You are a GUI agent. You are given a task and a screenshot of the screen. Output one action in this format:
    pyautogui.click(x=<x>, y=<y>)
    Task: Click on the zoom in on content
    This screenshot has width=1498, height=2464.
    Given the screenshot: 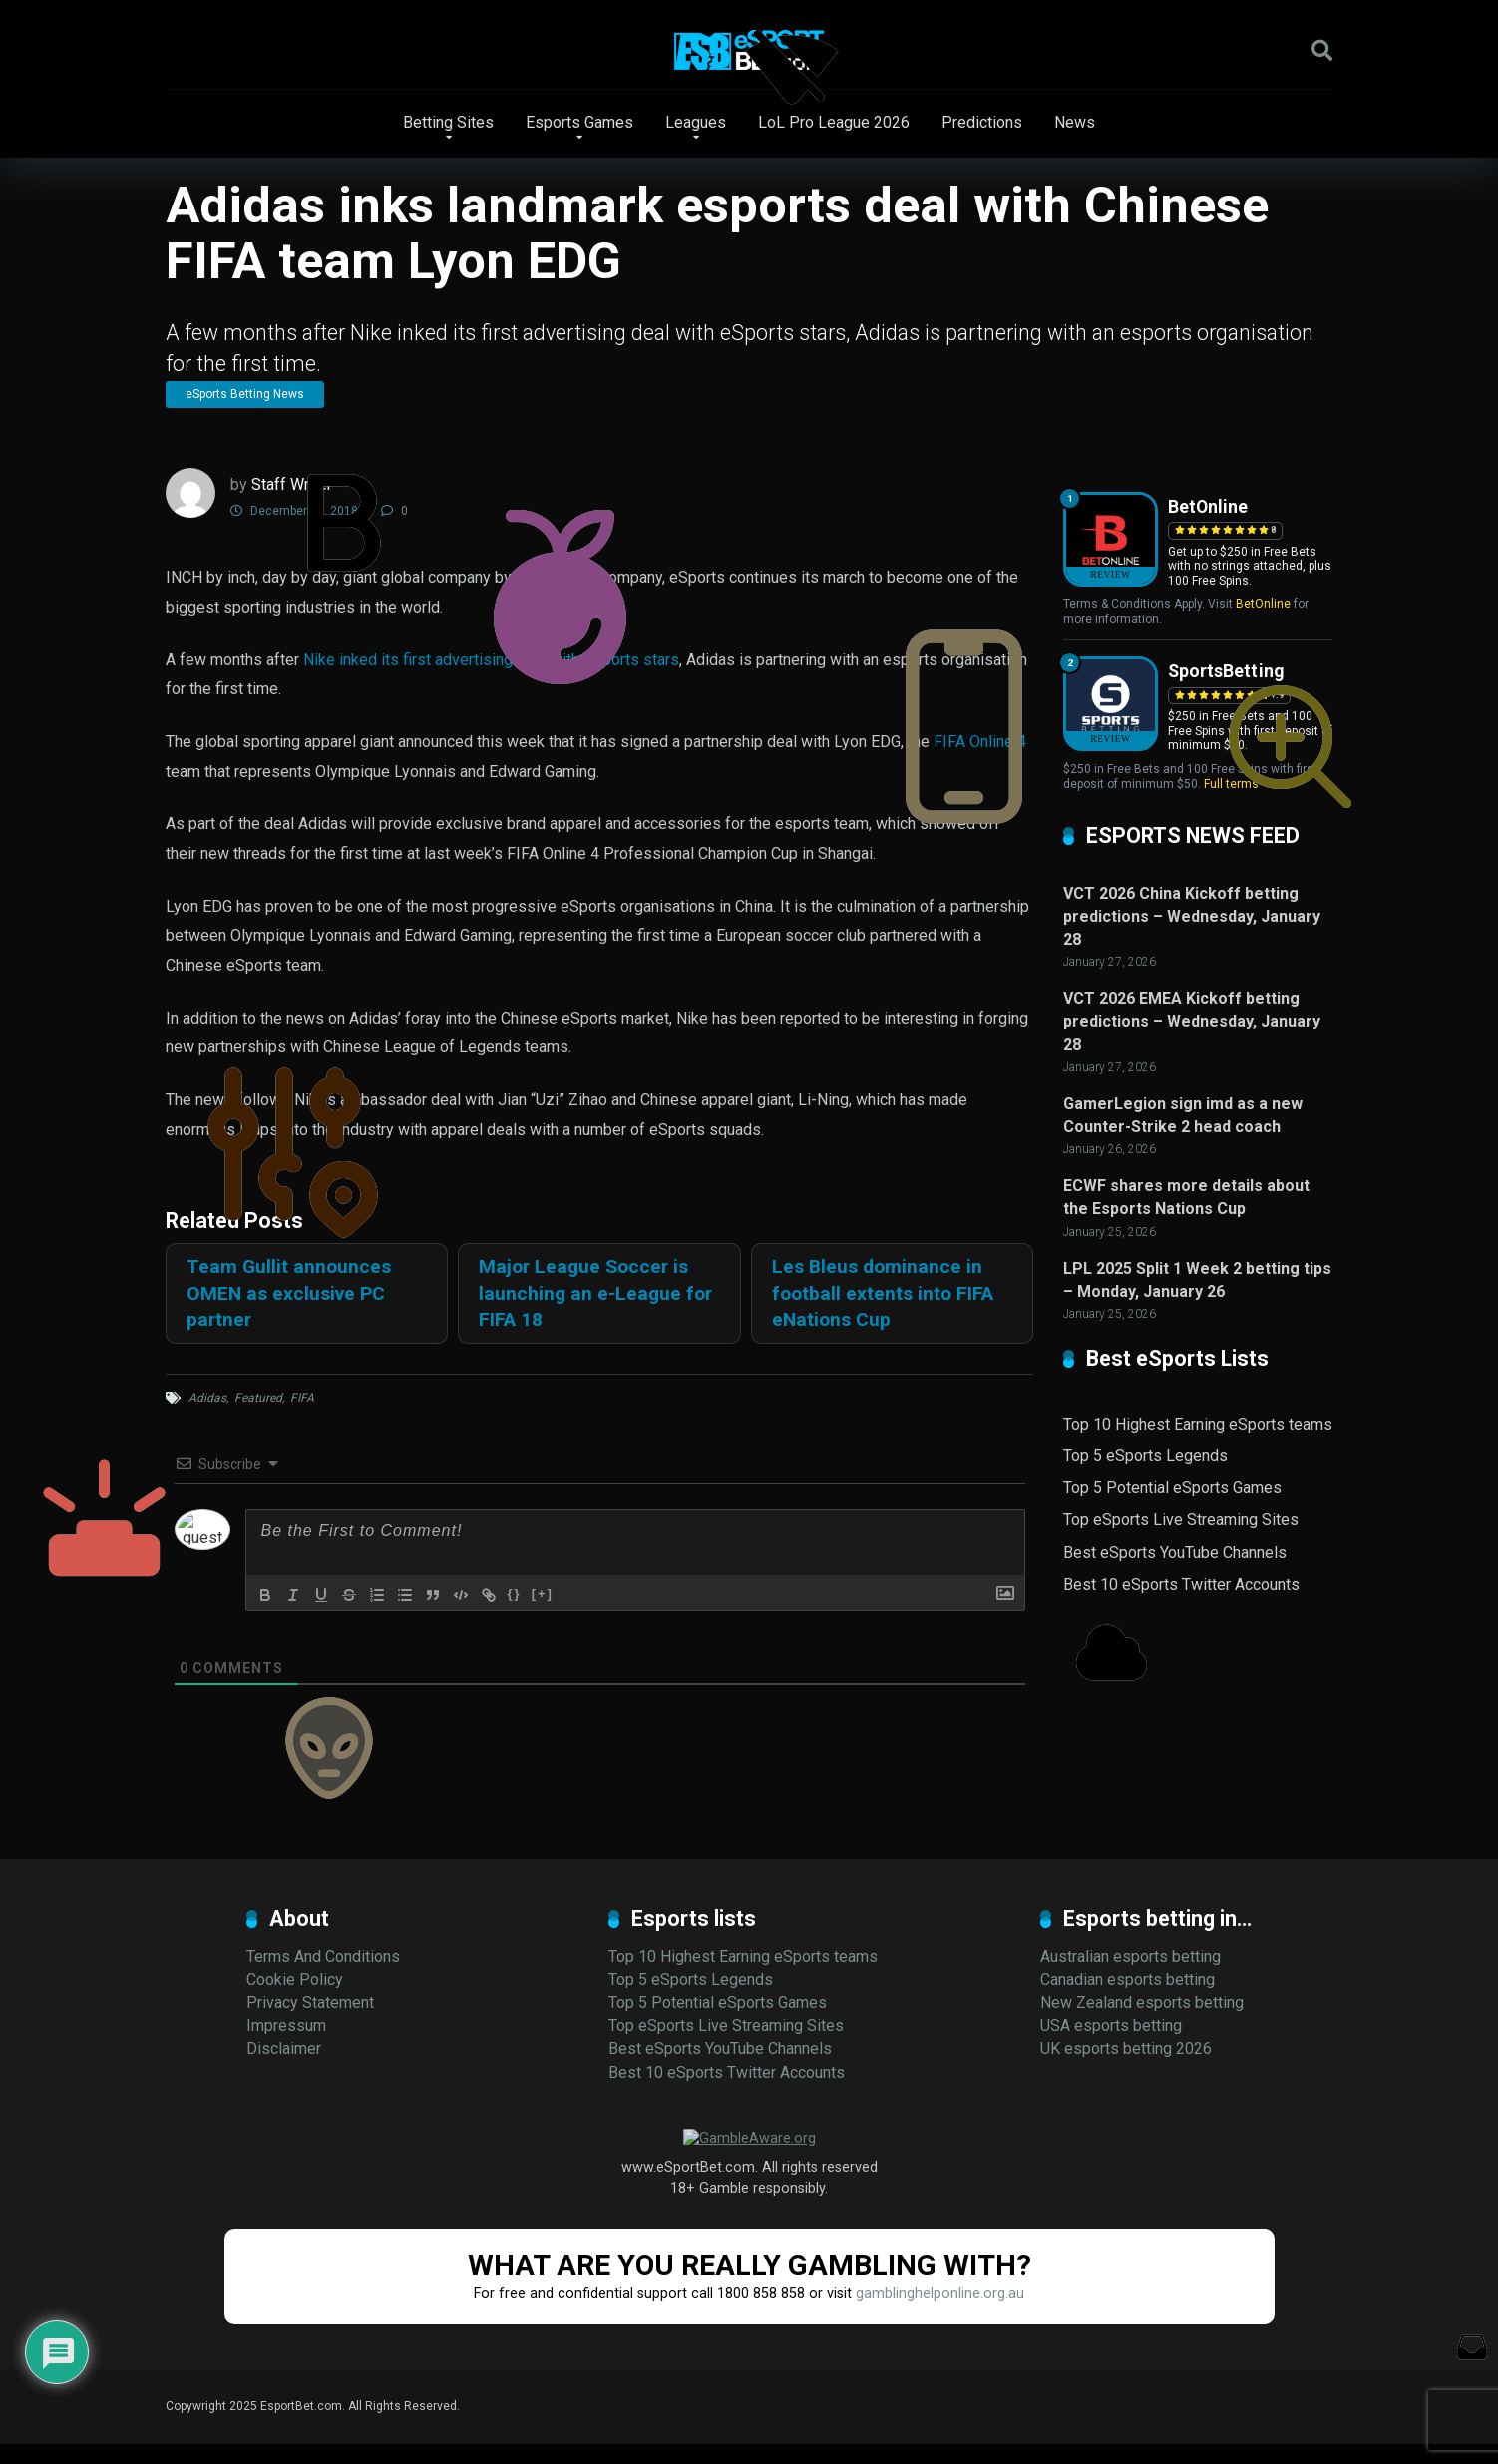 What is the action you would take?
    pyautogui.click(x=1290, y=746)
    